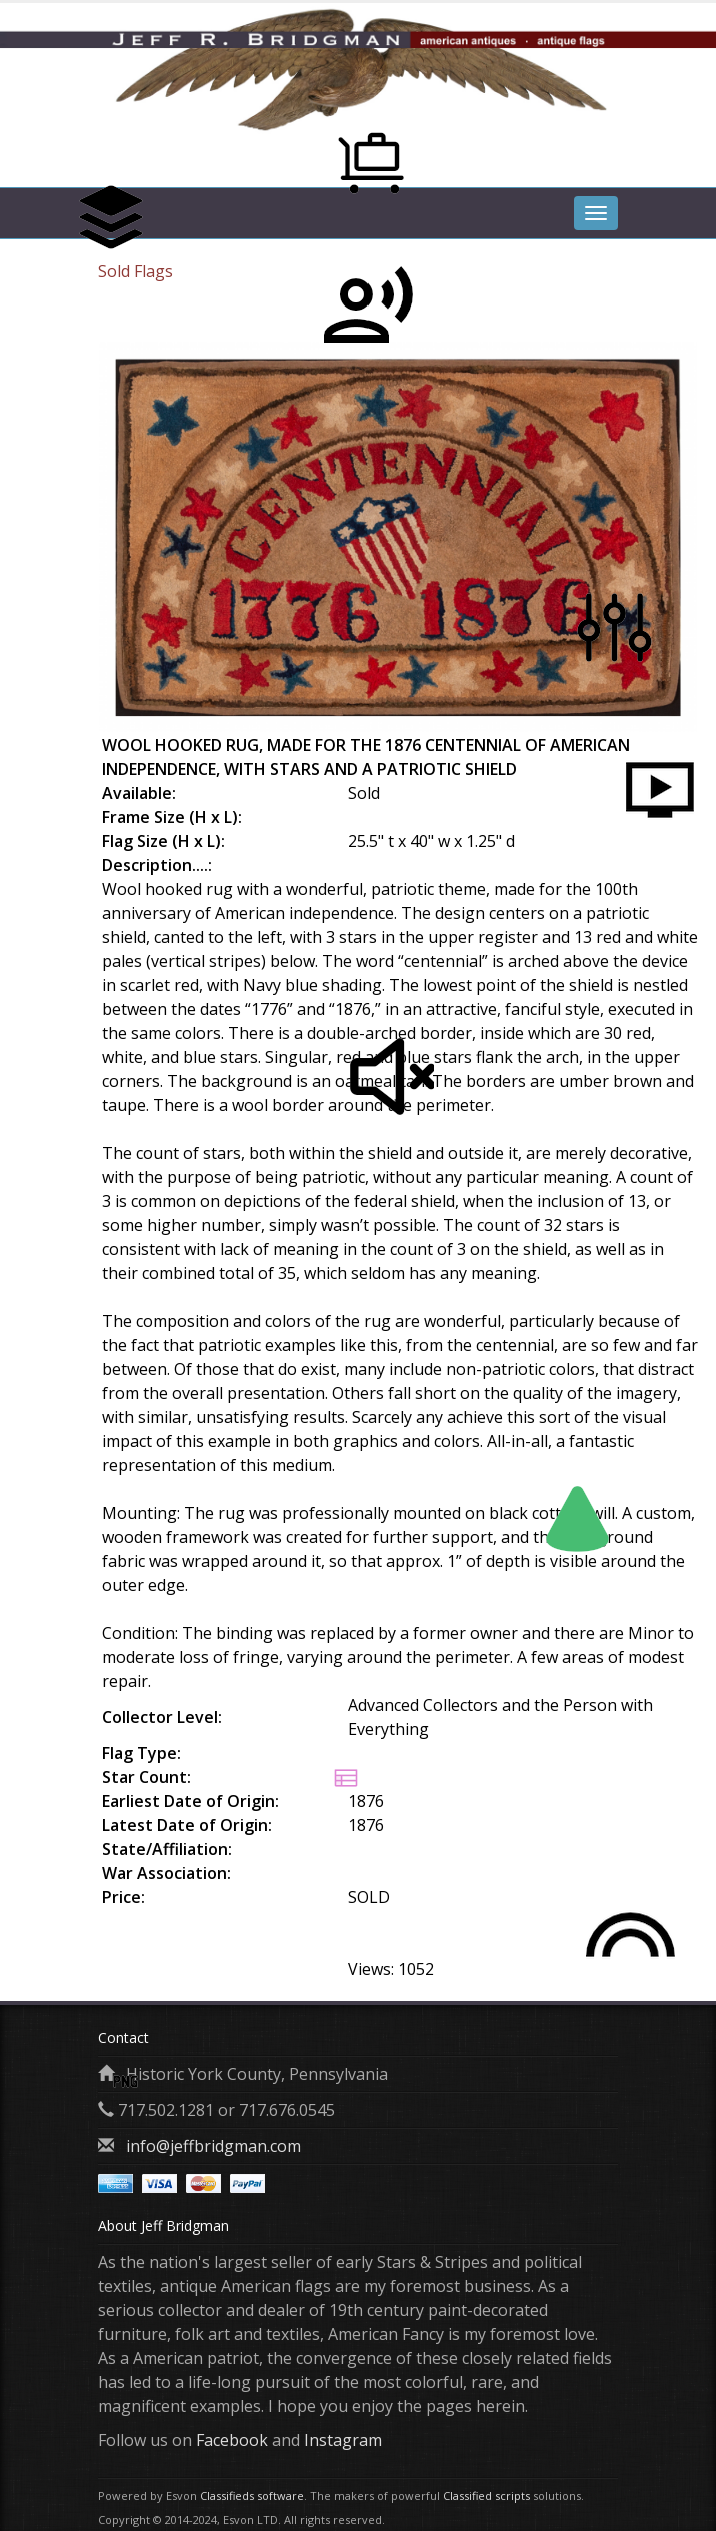  What do you see at coordinates (346, 1778) in the screenshot?
I see `view data in table format` at bounding box center [346, 1778].